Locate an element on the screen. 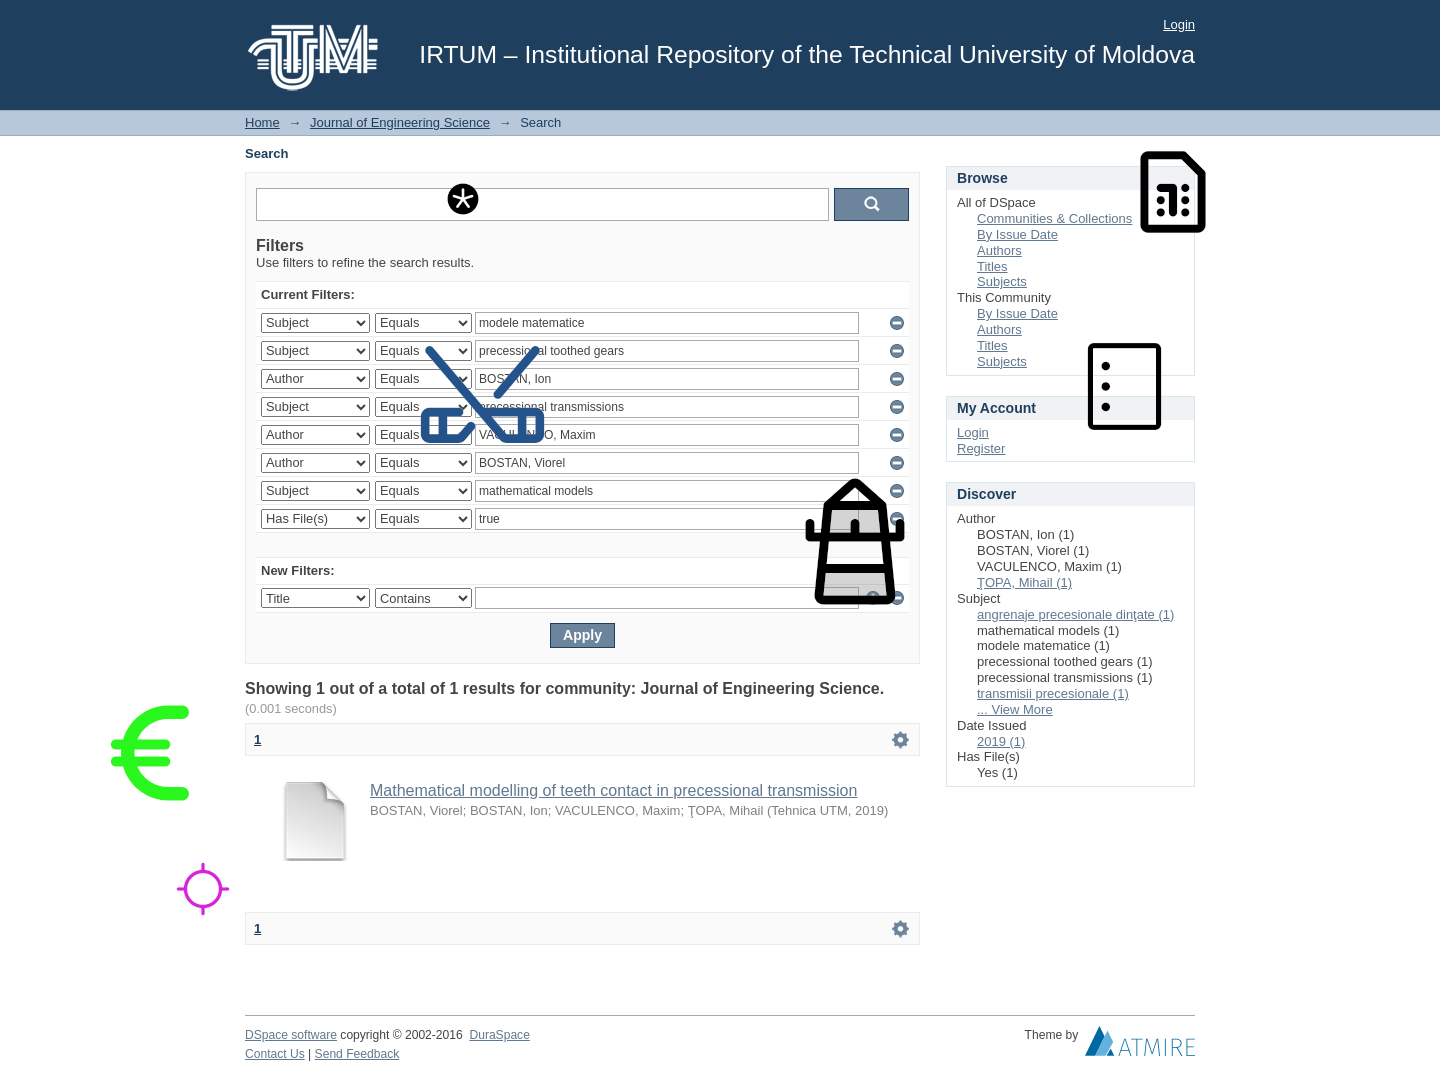 Image resolution: width=1440 pixels, height=1066 pixels. center map on current location is located at coordinates (203, 889).